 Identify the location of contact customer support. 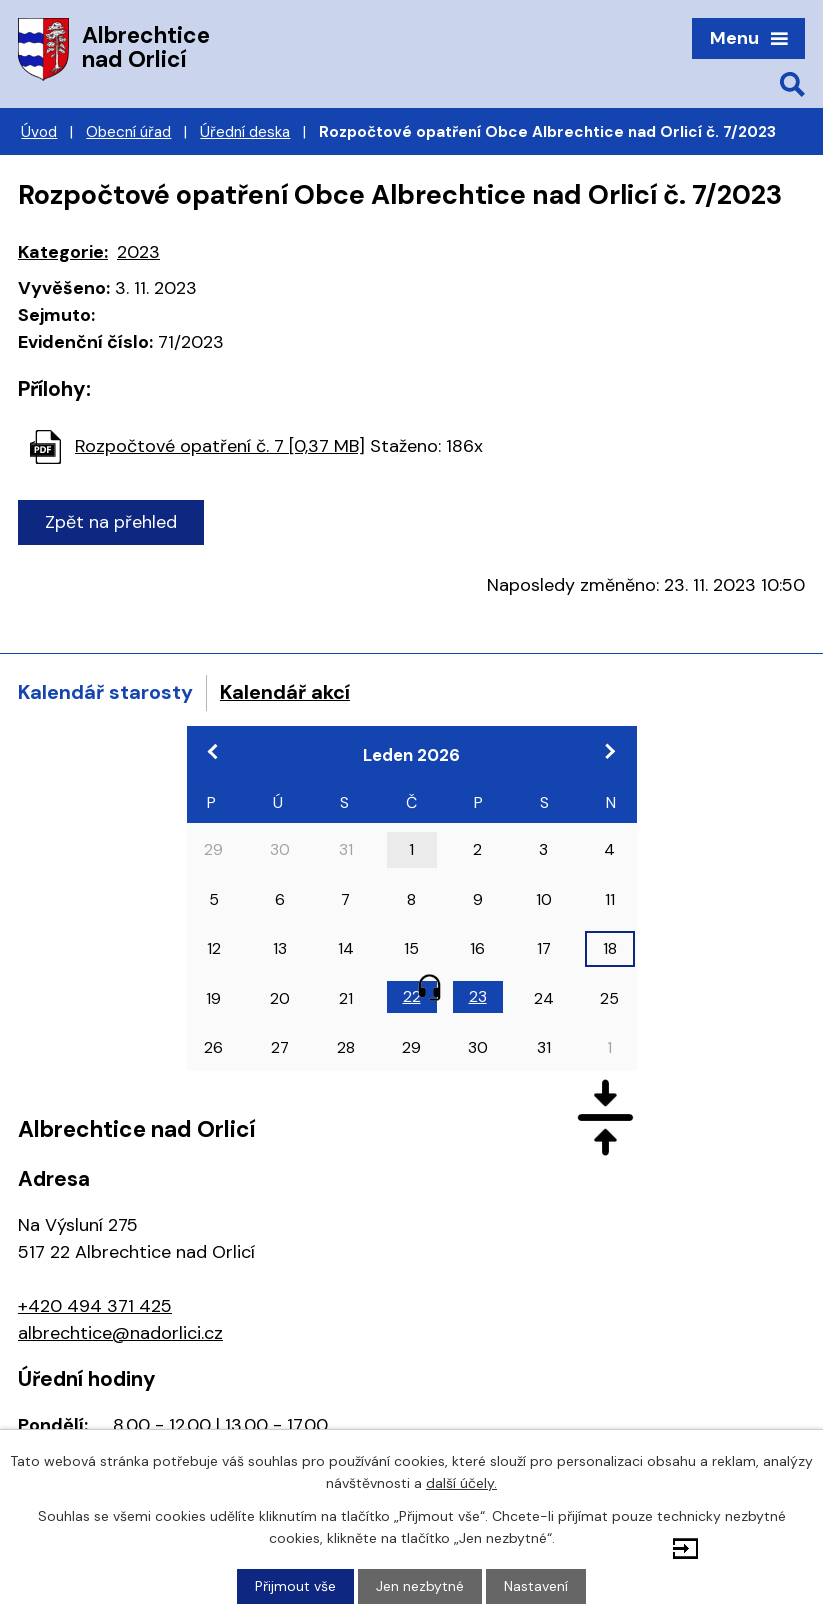
(429, 987).